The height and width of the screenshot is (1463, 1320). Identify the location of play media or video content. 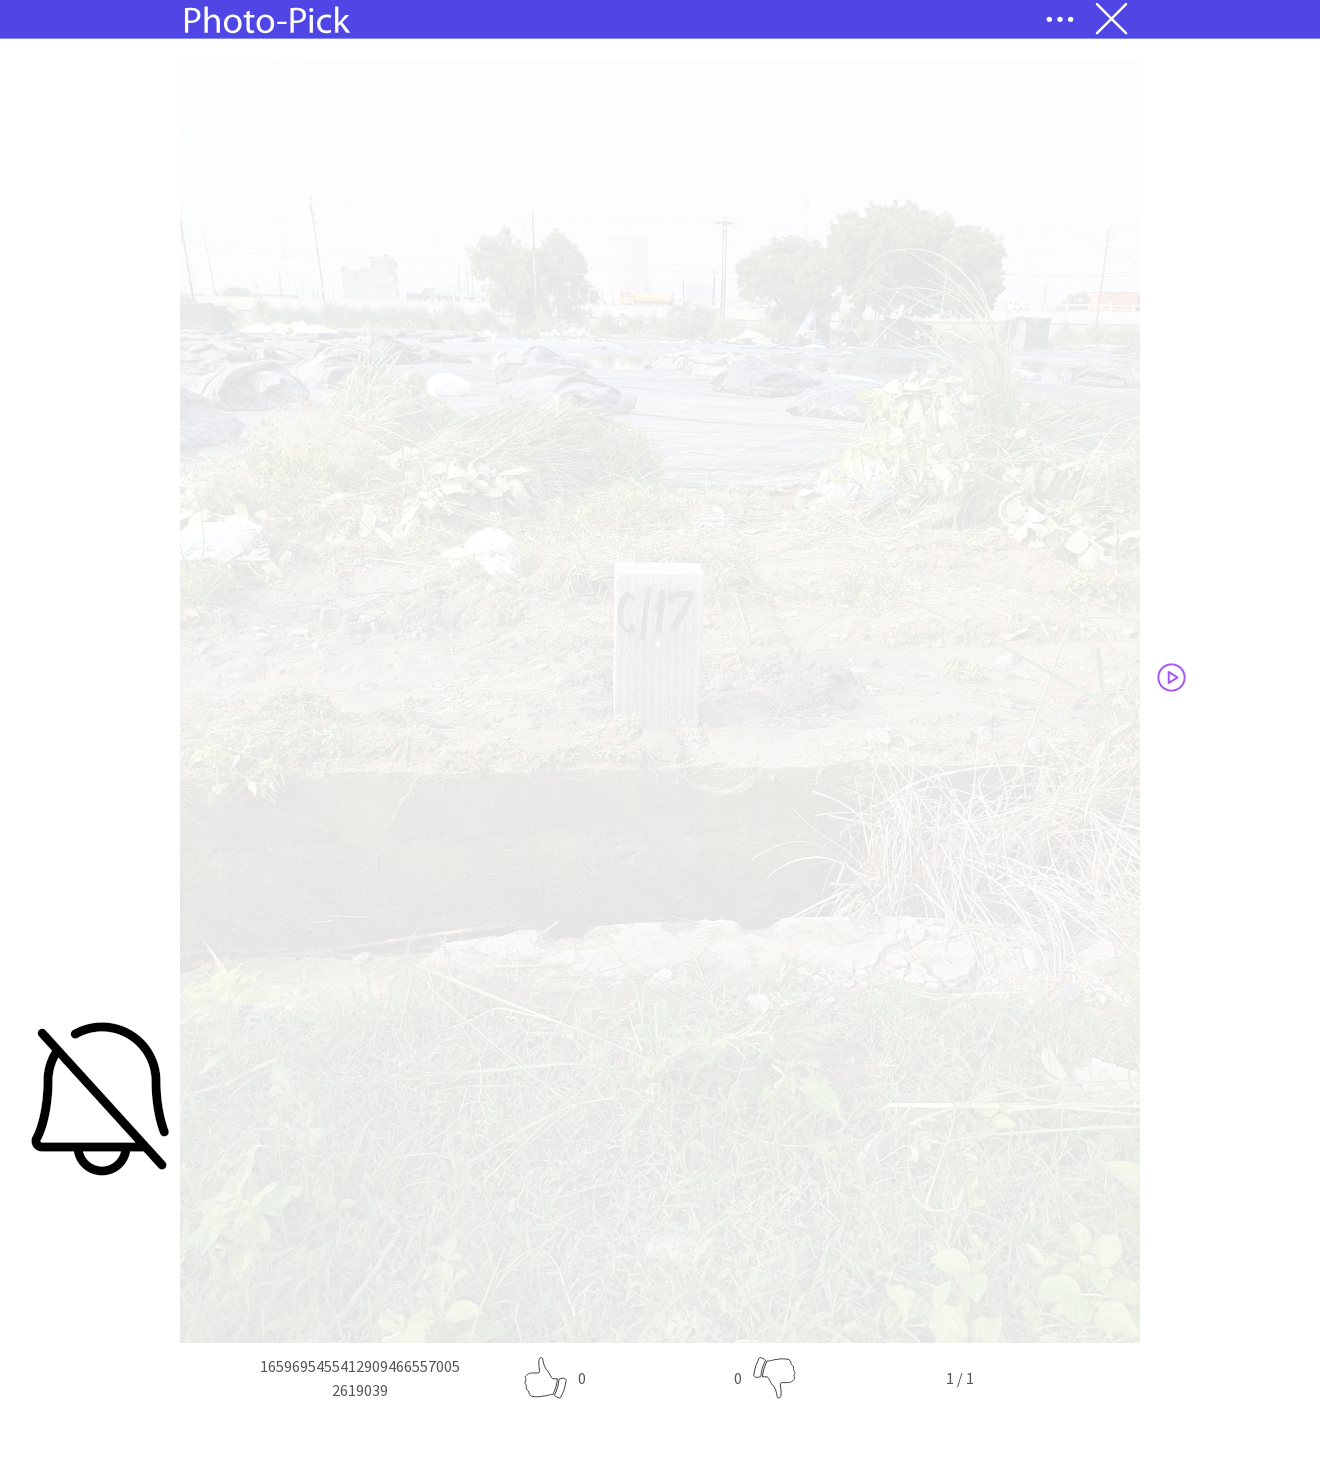
(1171, 677).